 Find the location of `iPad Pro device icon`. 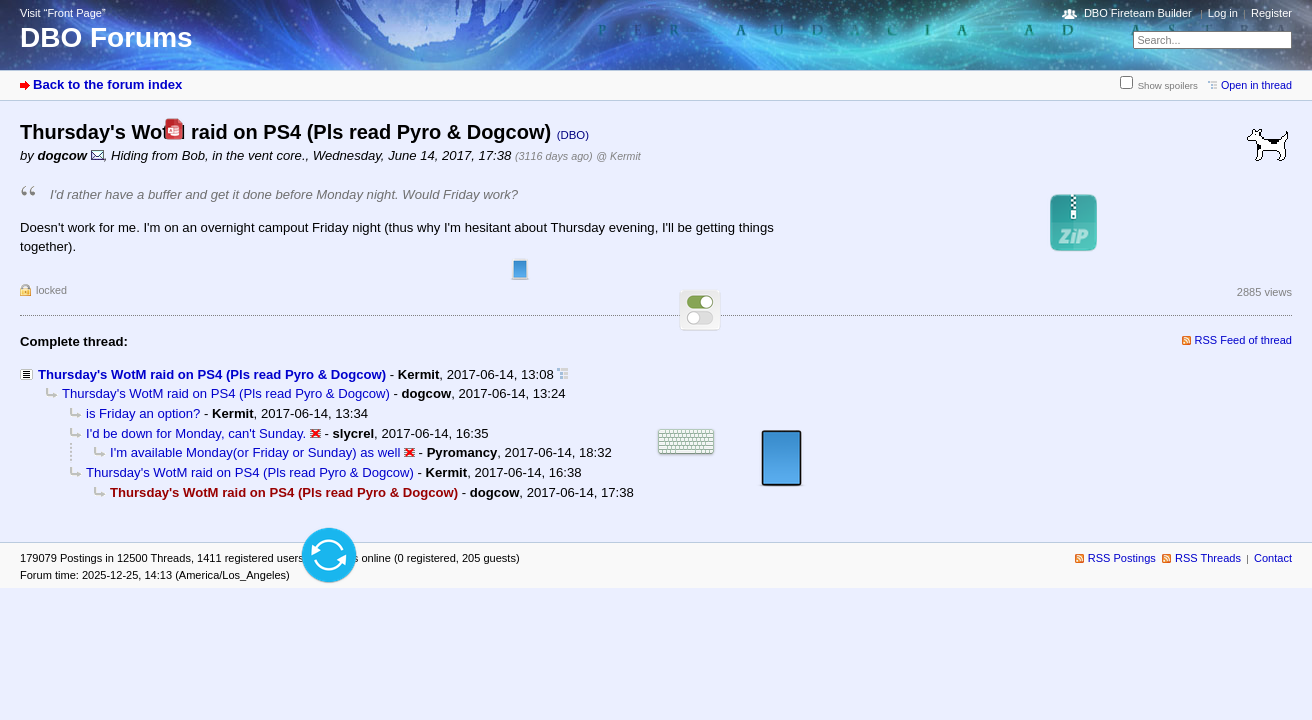

iPad Pro device icon is located at coordinates (781, 458).